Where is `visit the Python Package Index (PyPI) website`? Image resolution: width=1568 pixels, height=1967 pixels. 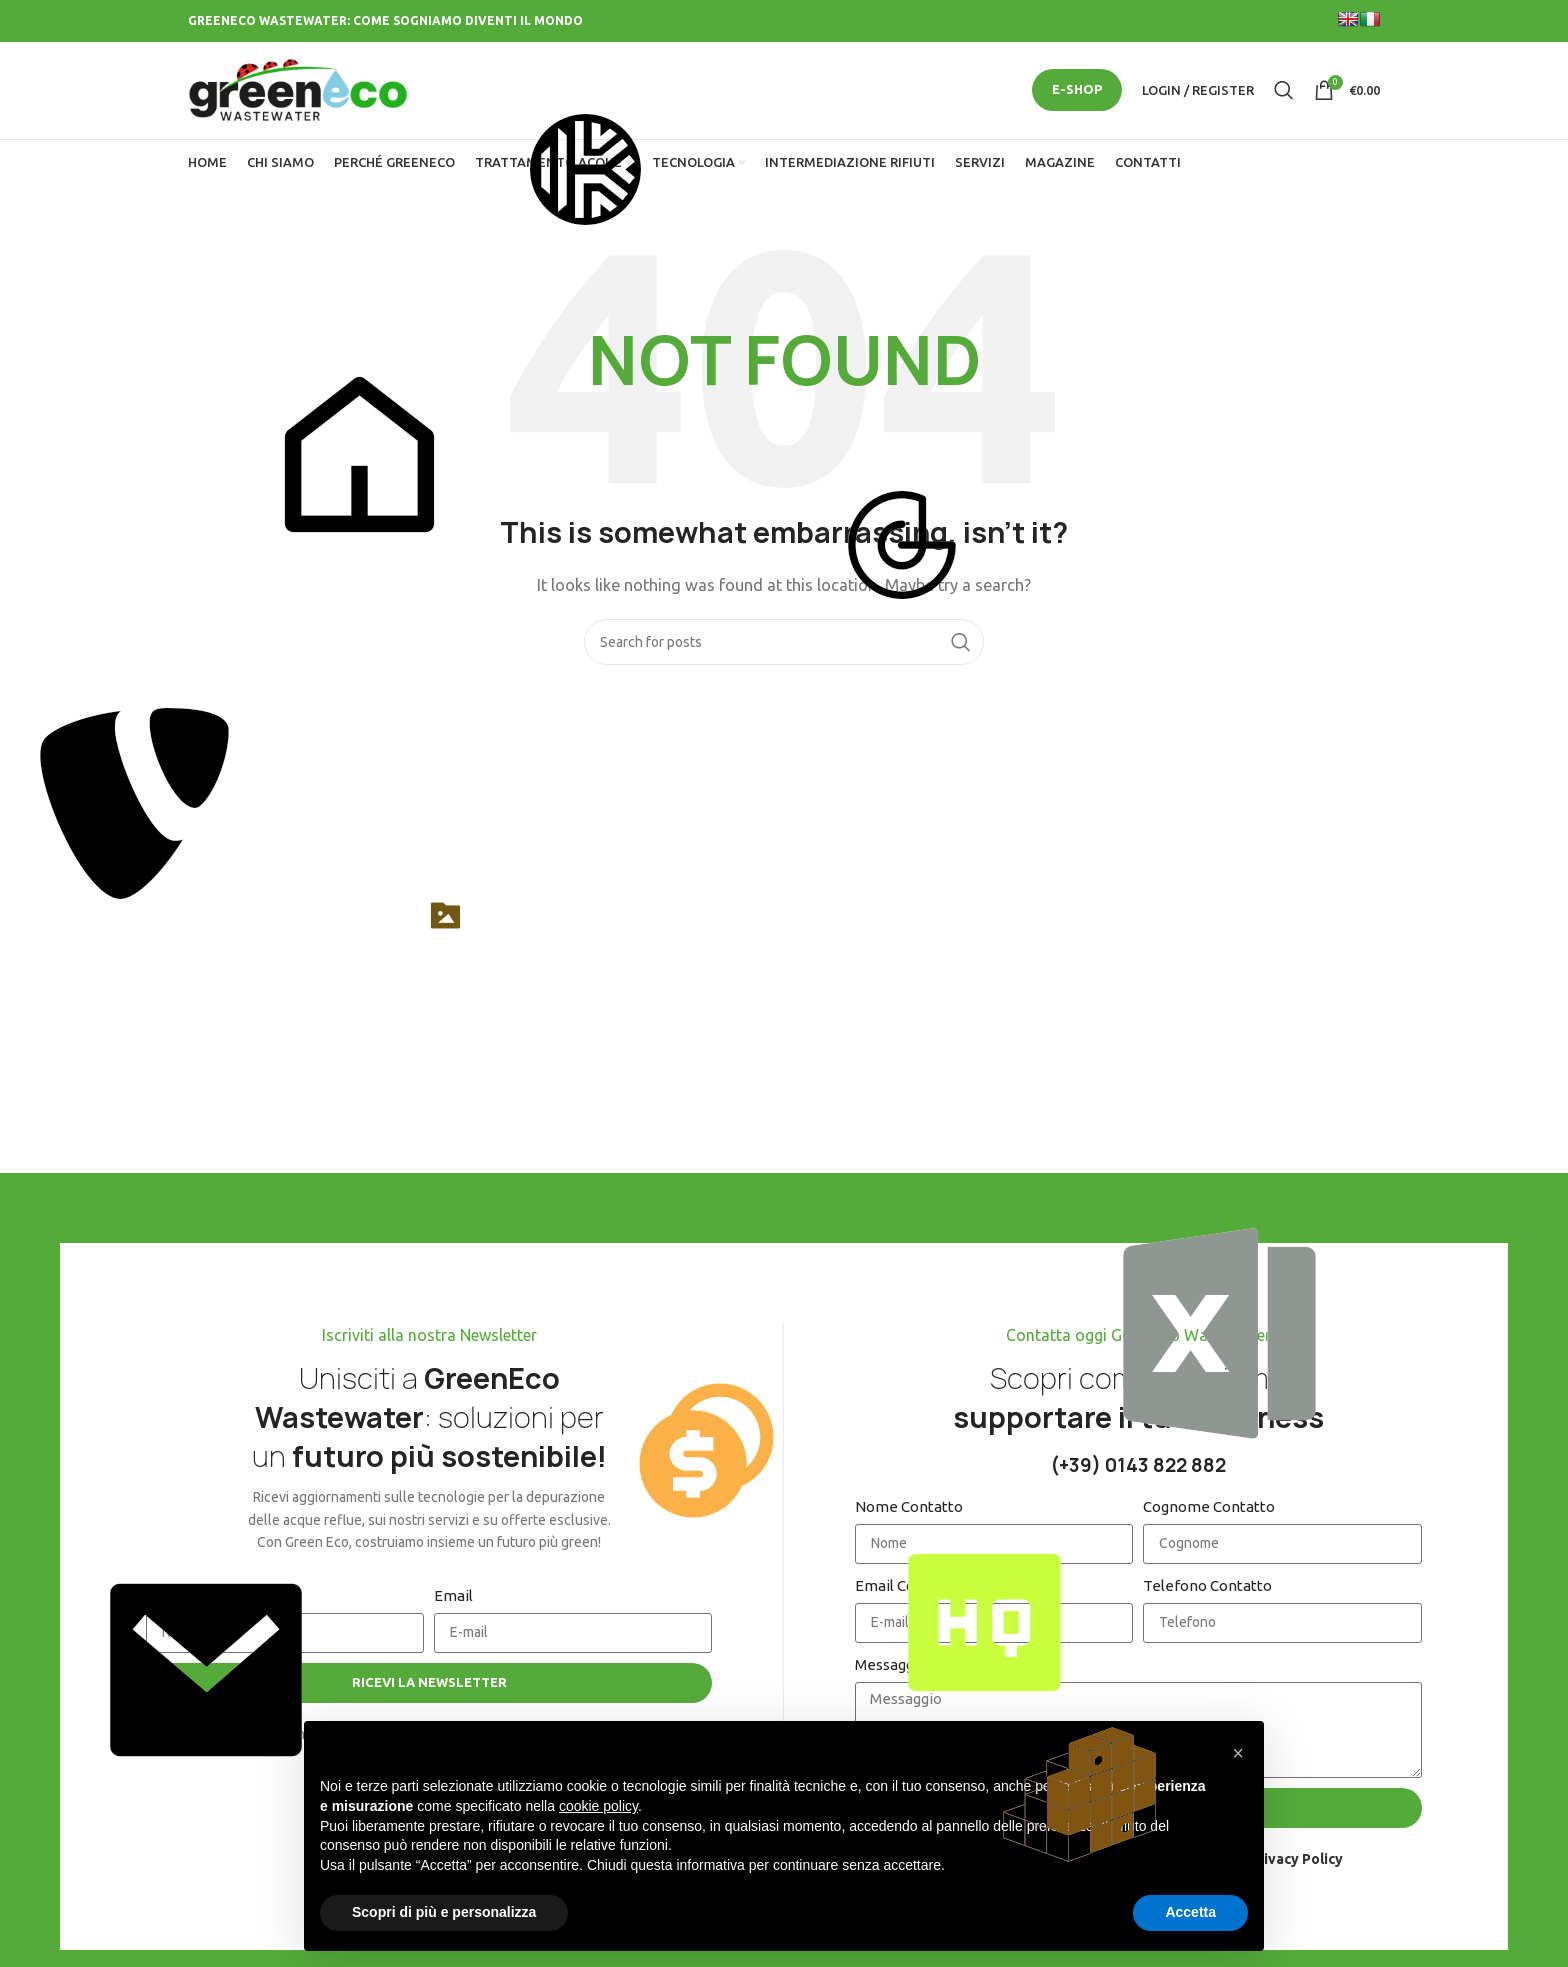
visit the Python Package Index (PyPI) website is located at coordinates (1079, 1794).